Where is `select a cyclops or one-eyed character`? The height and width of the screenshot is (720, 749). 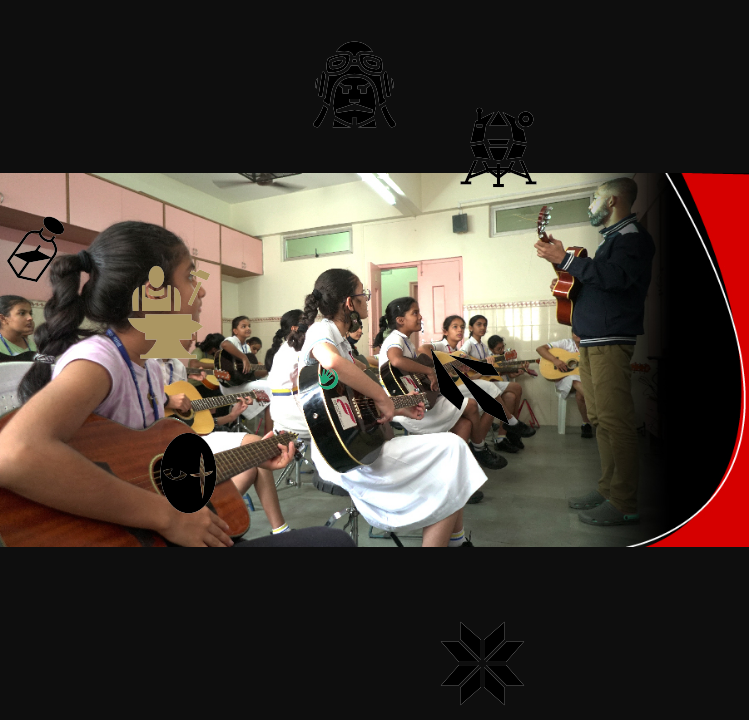
select a cyclops or one-eyed character is located at coordinates (188, 472).